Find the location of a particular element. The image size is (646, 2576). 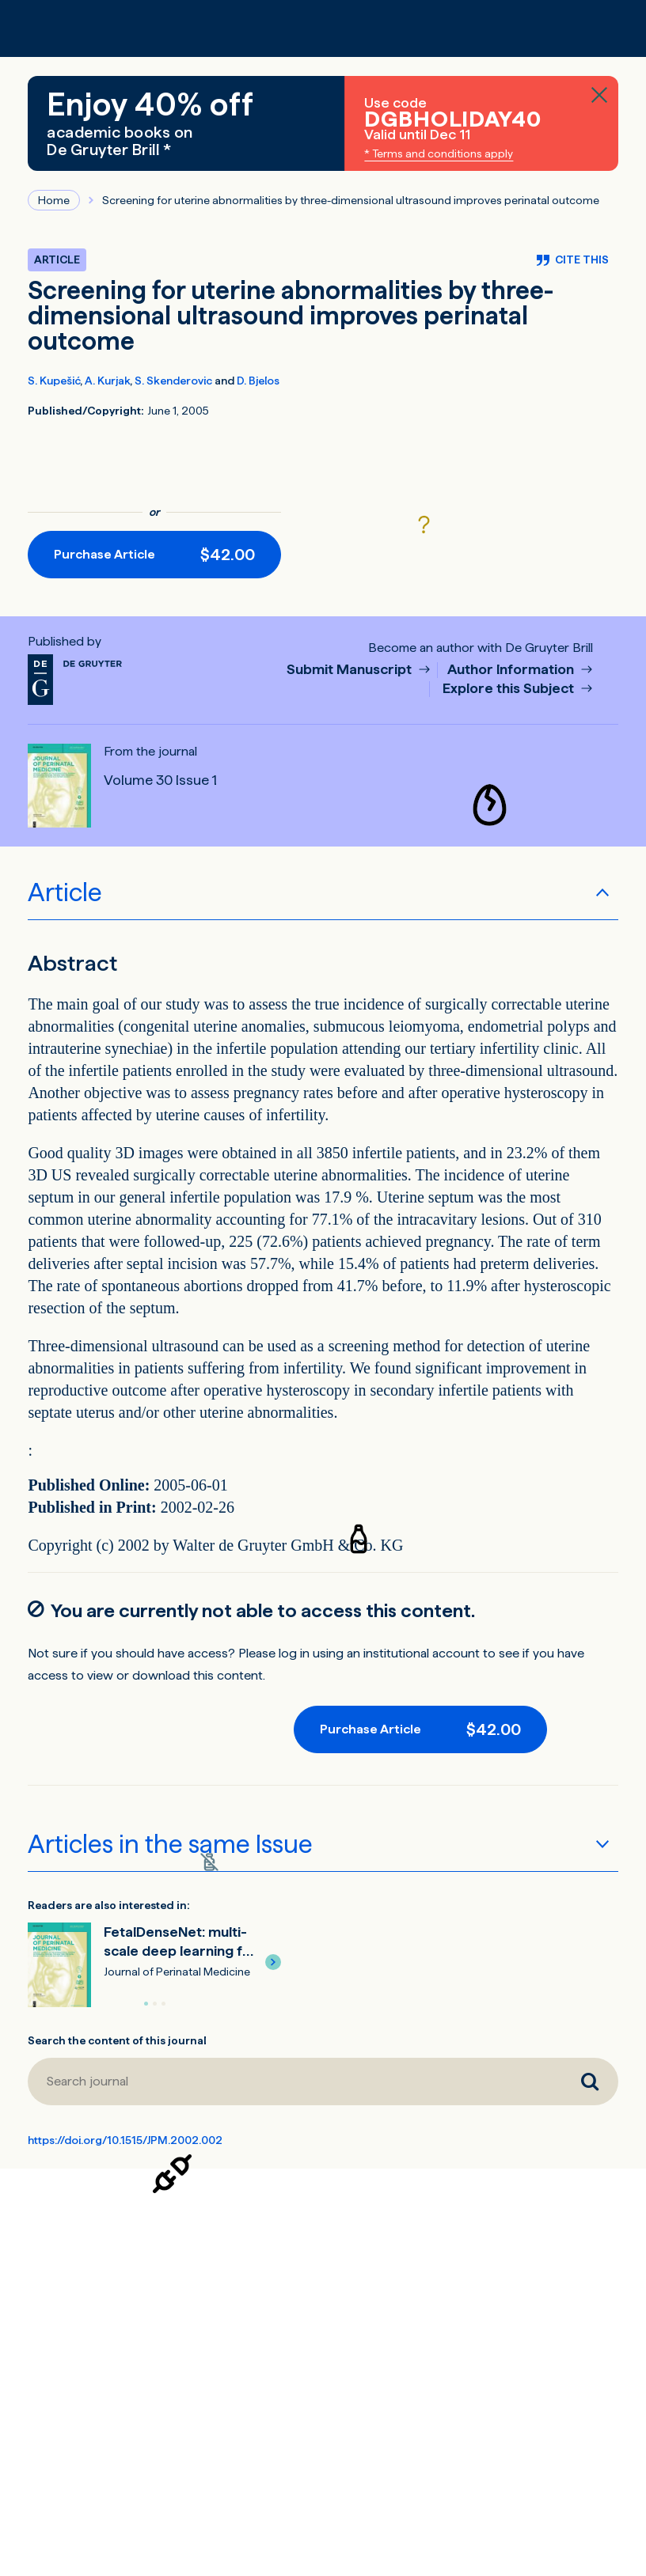

access help or support options is located at coordinates (424, 525).